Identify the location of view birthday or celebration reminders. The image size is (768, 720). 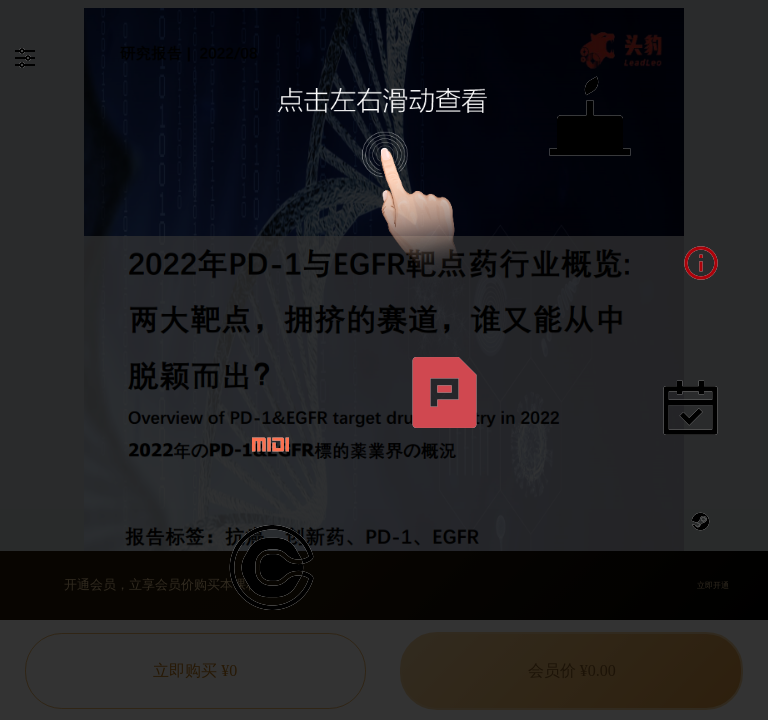
(590, 119).